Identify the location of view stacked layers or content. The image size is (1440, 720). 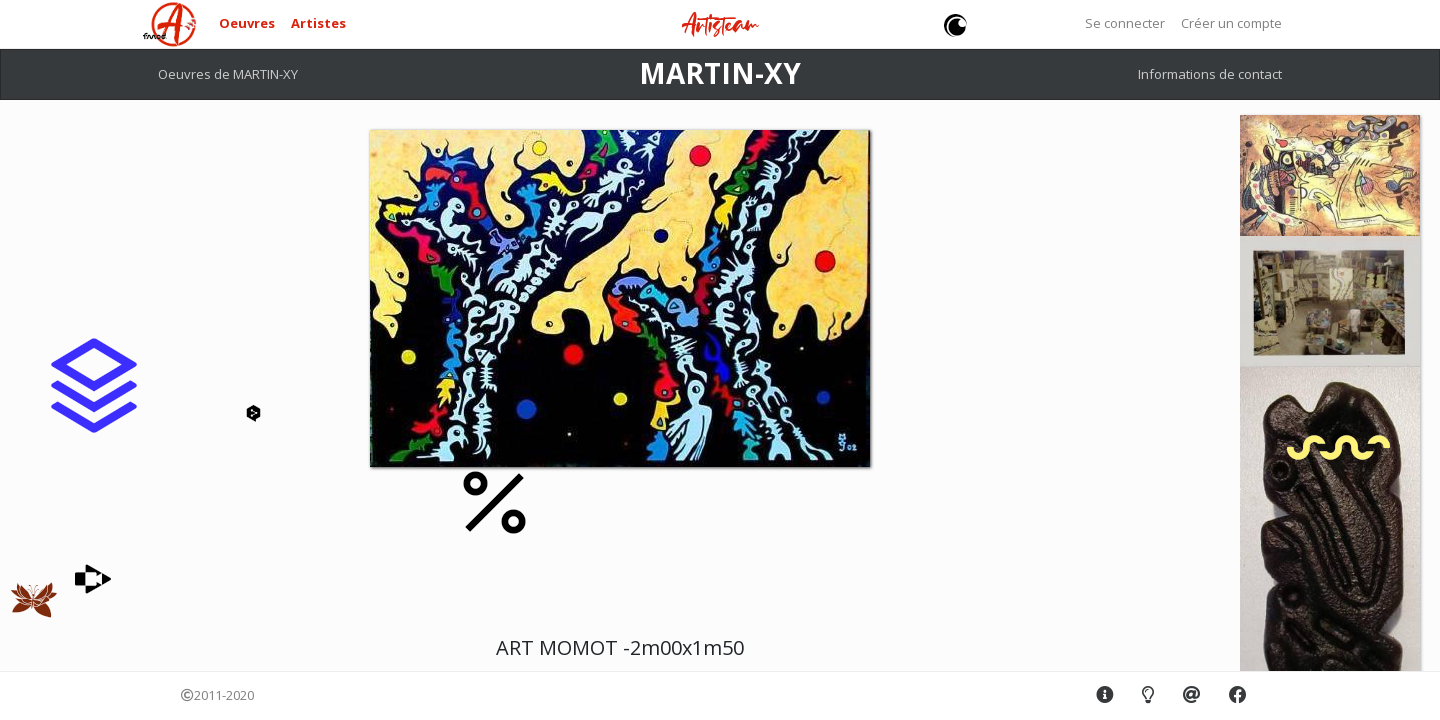
(94, 387).